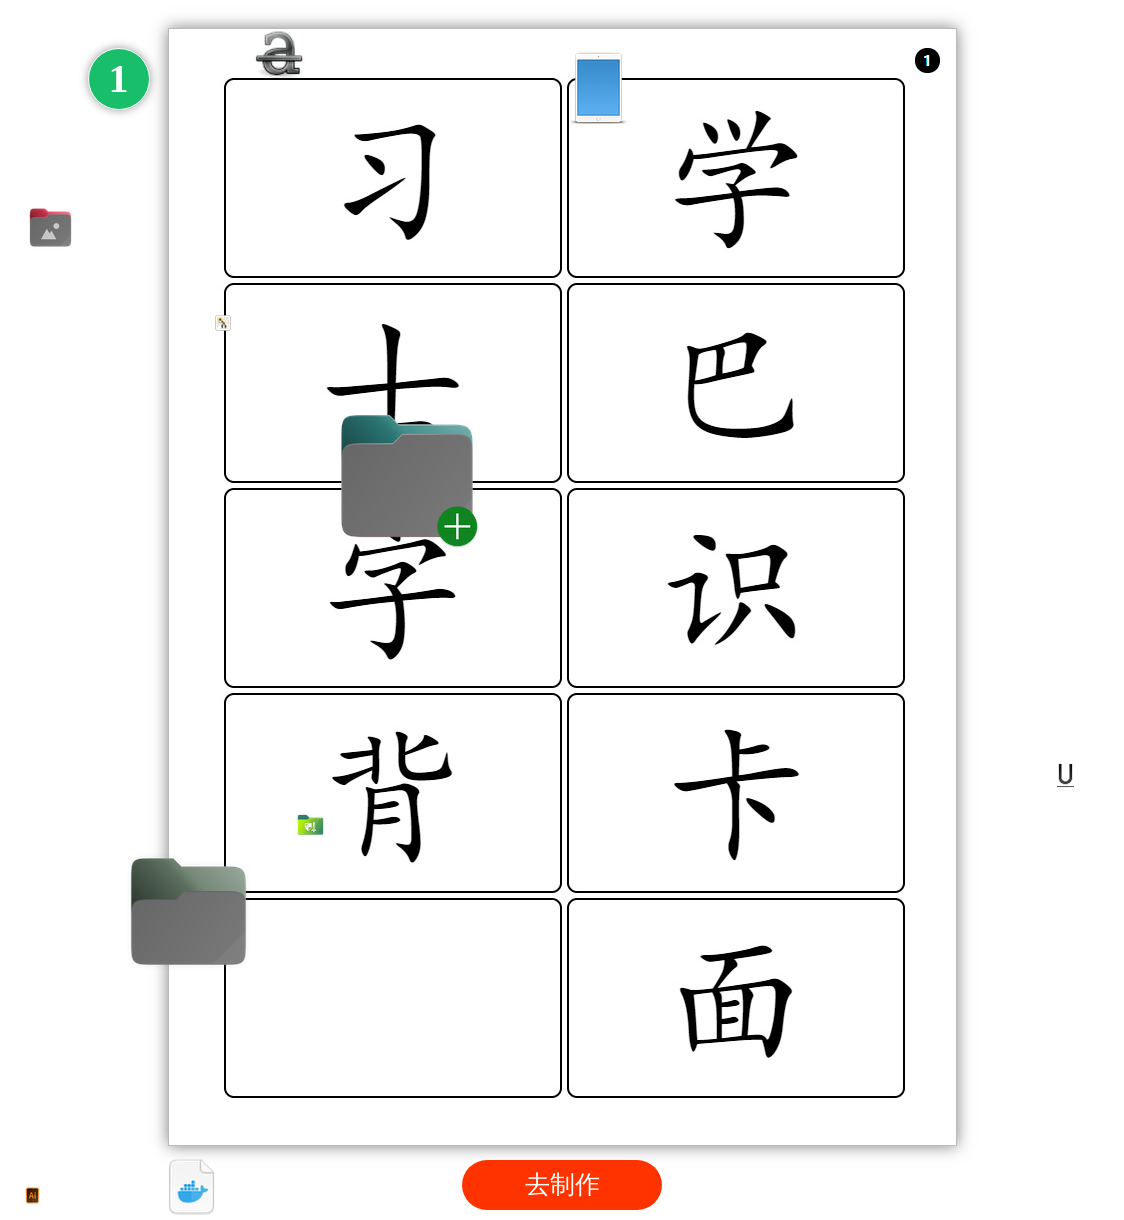 The height and width of the screenshot is (1220, 1124). What do you see at coordinates (1065, 775) in the screenshot?
I see `apply underline formatting to selected text` at bounding box center [1065, 775].